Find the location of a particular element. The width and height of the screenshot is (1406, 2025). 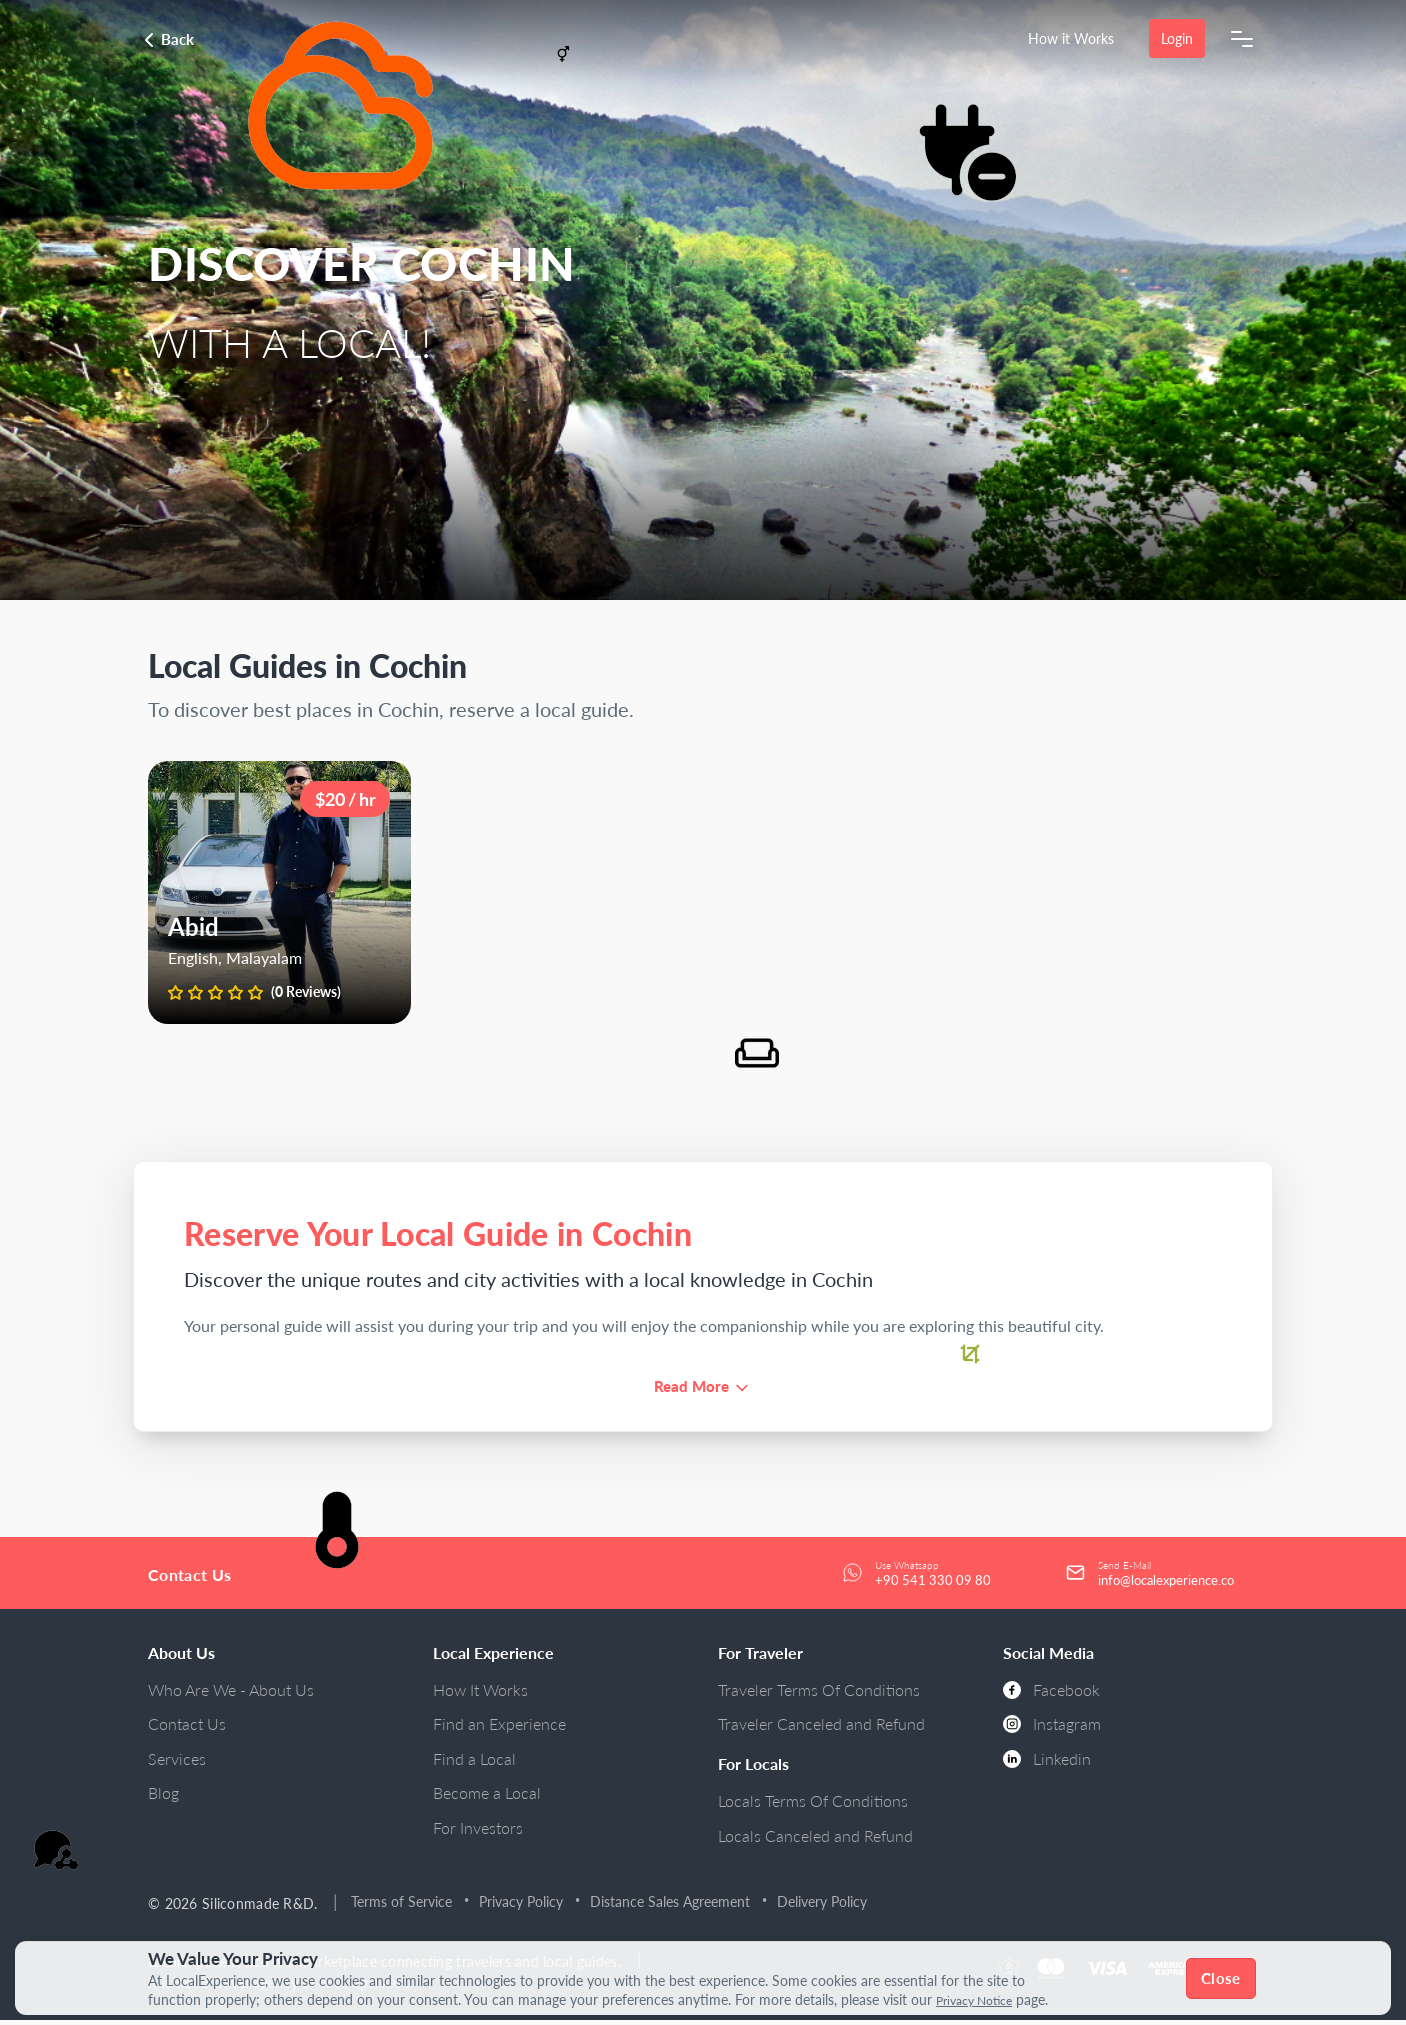

access weekend or leisure content is located at coordinates (757, 1053).